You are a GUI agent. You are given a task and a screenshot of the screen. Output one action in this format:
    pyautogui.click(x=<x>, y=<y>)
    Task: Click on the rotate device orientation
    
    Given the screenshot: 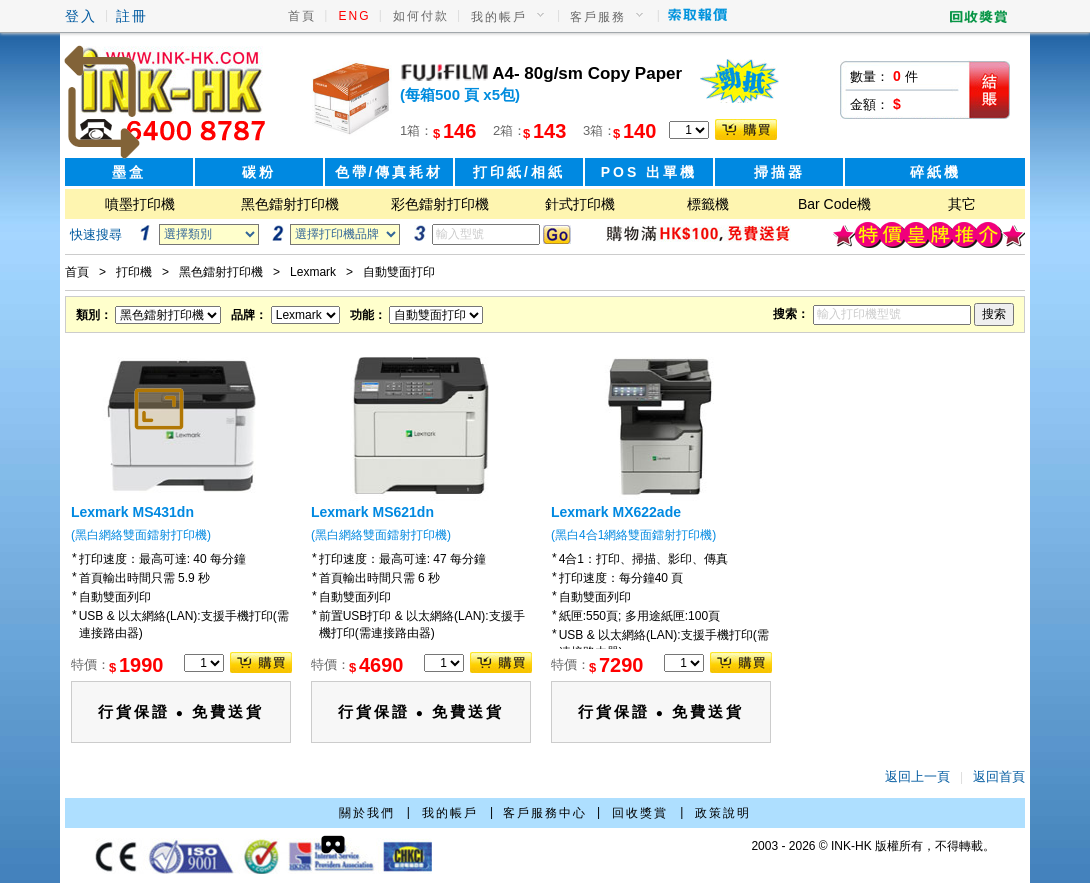 What is the action you would take?
    pyautogui.click(x=102, y=102)
    